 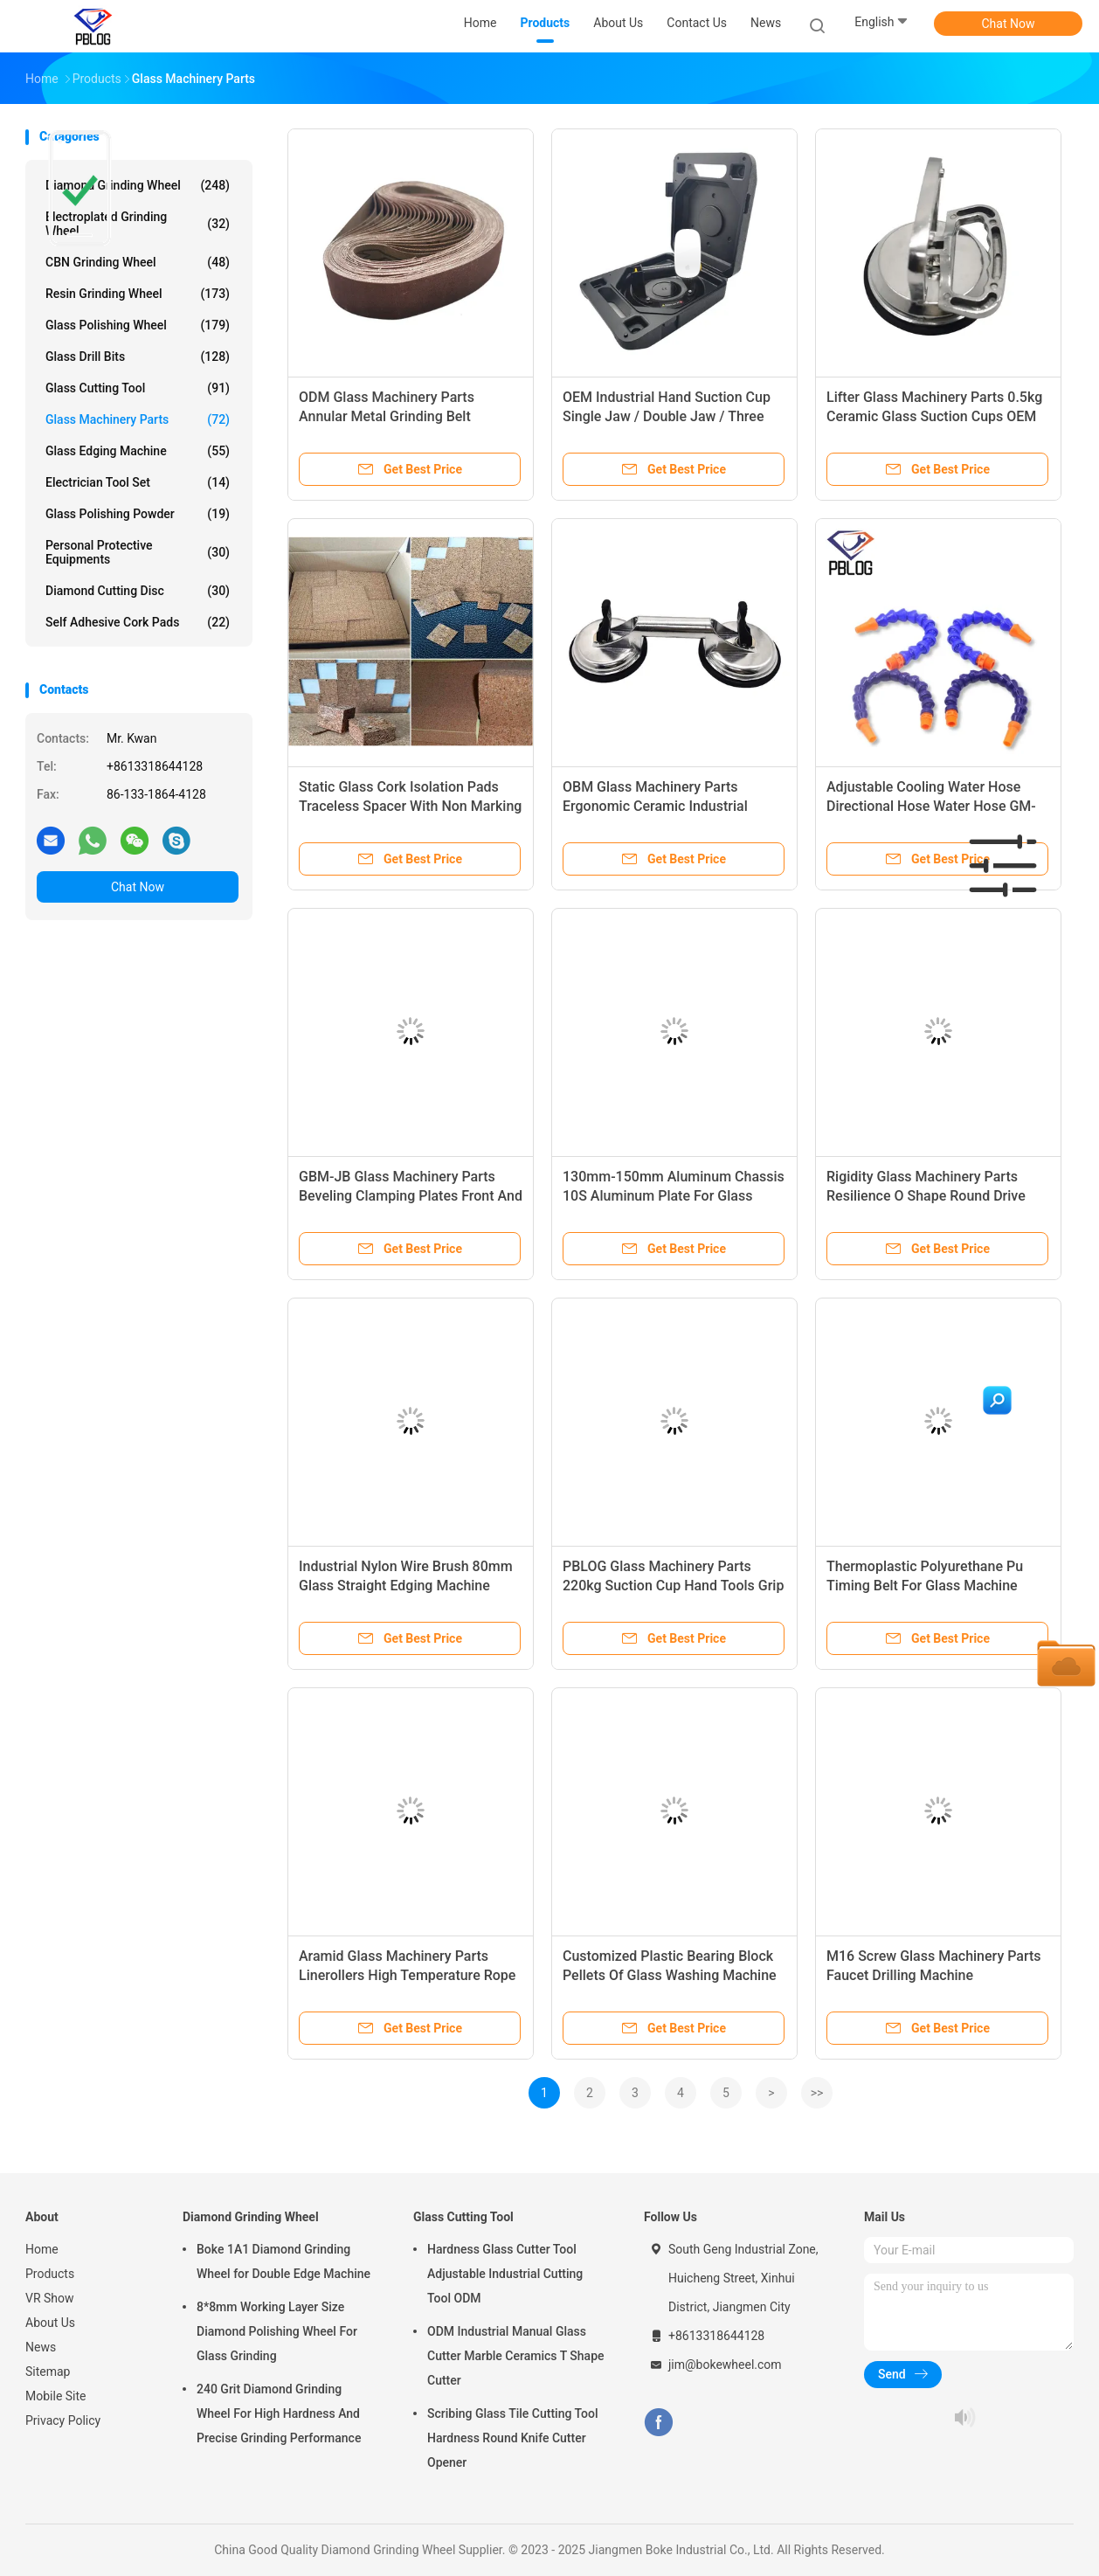 I want to click on bluetooth mouse connected, so click(x=688, y=255).